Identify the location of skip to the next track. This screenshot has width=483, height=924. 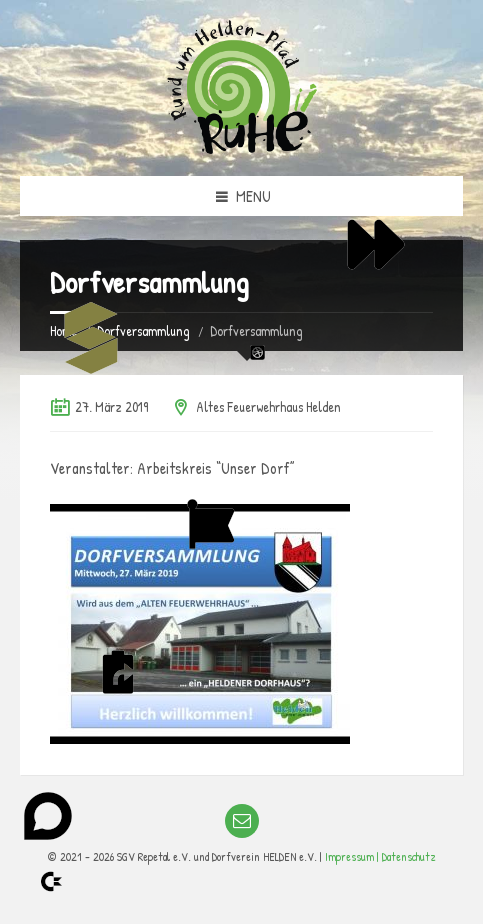
(372, 244).